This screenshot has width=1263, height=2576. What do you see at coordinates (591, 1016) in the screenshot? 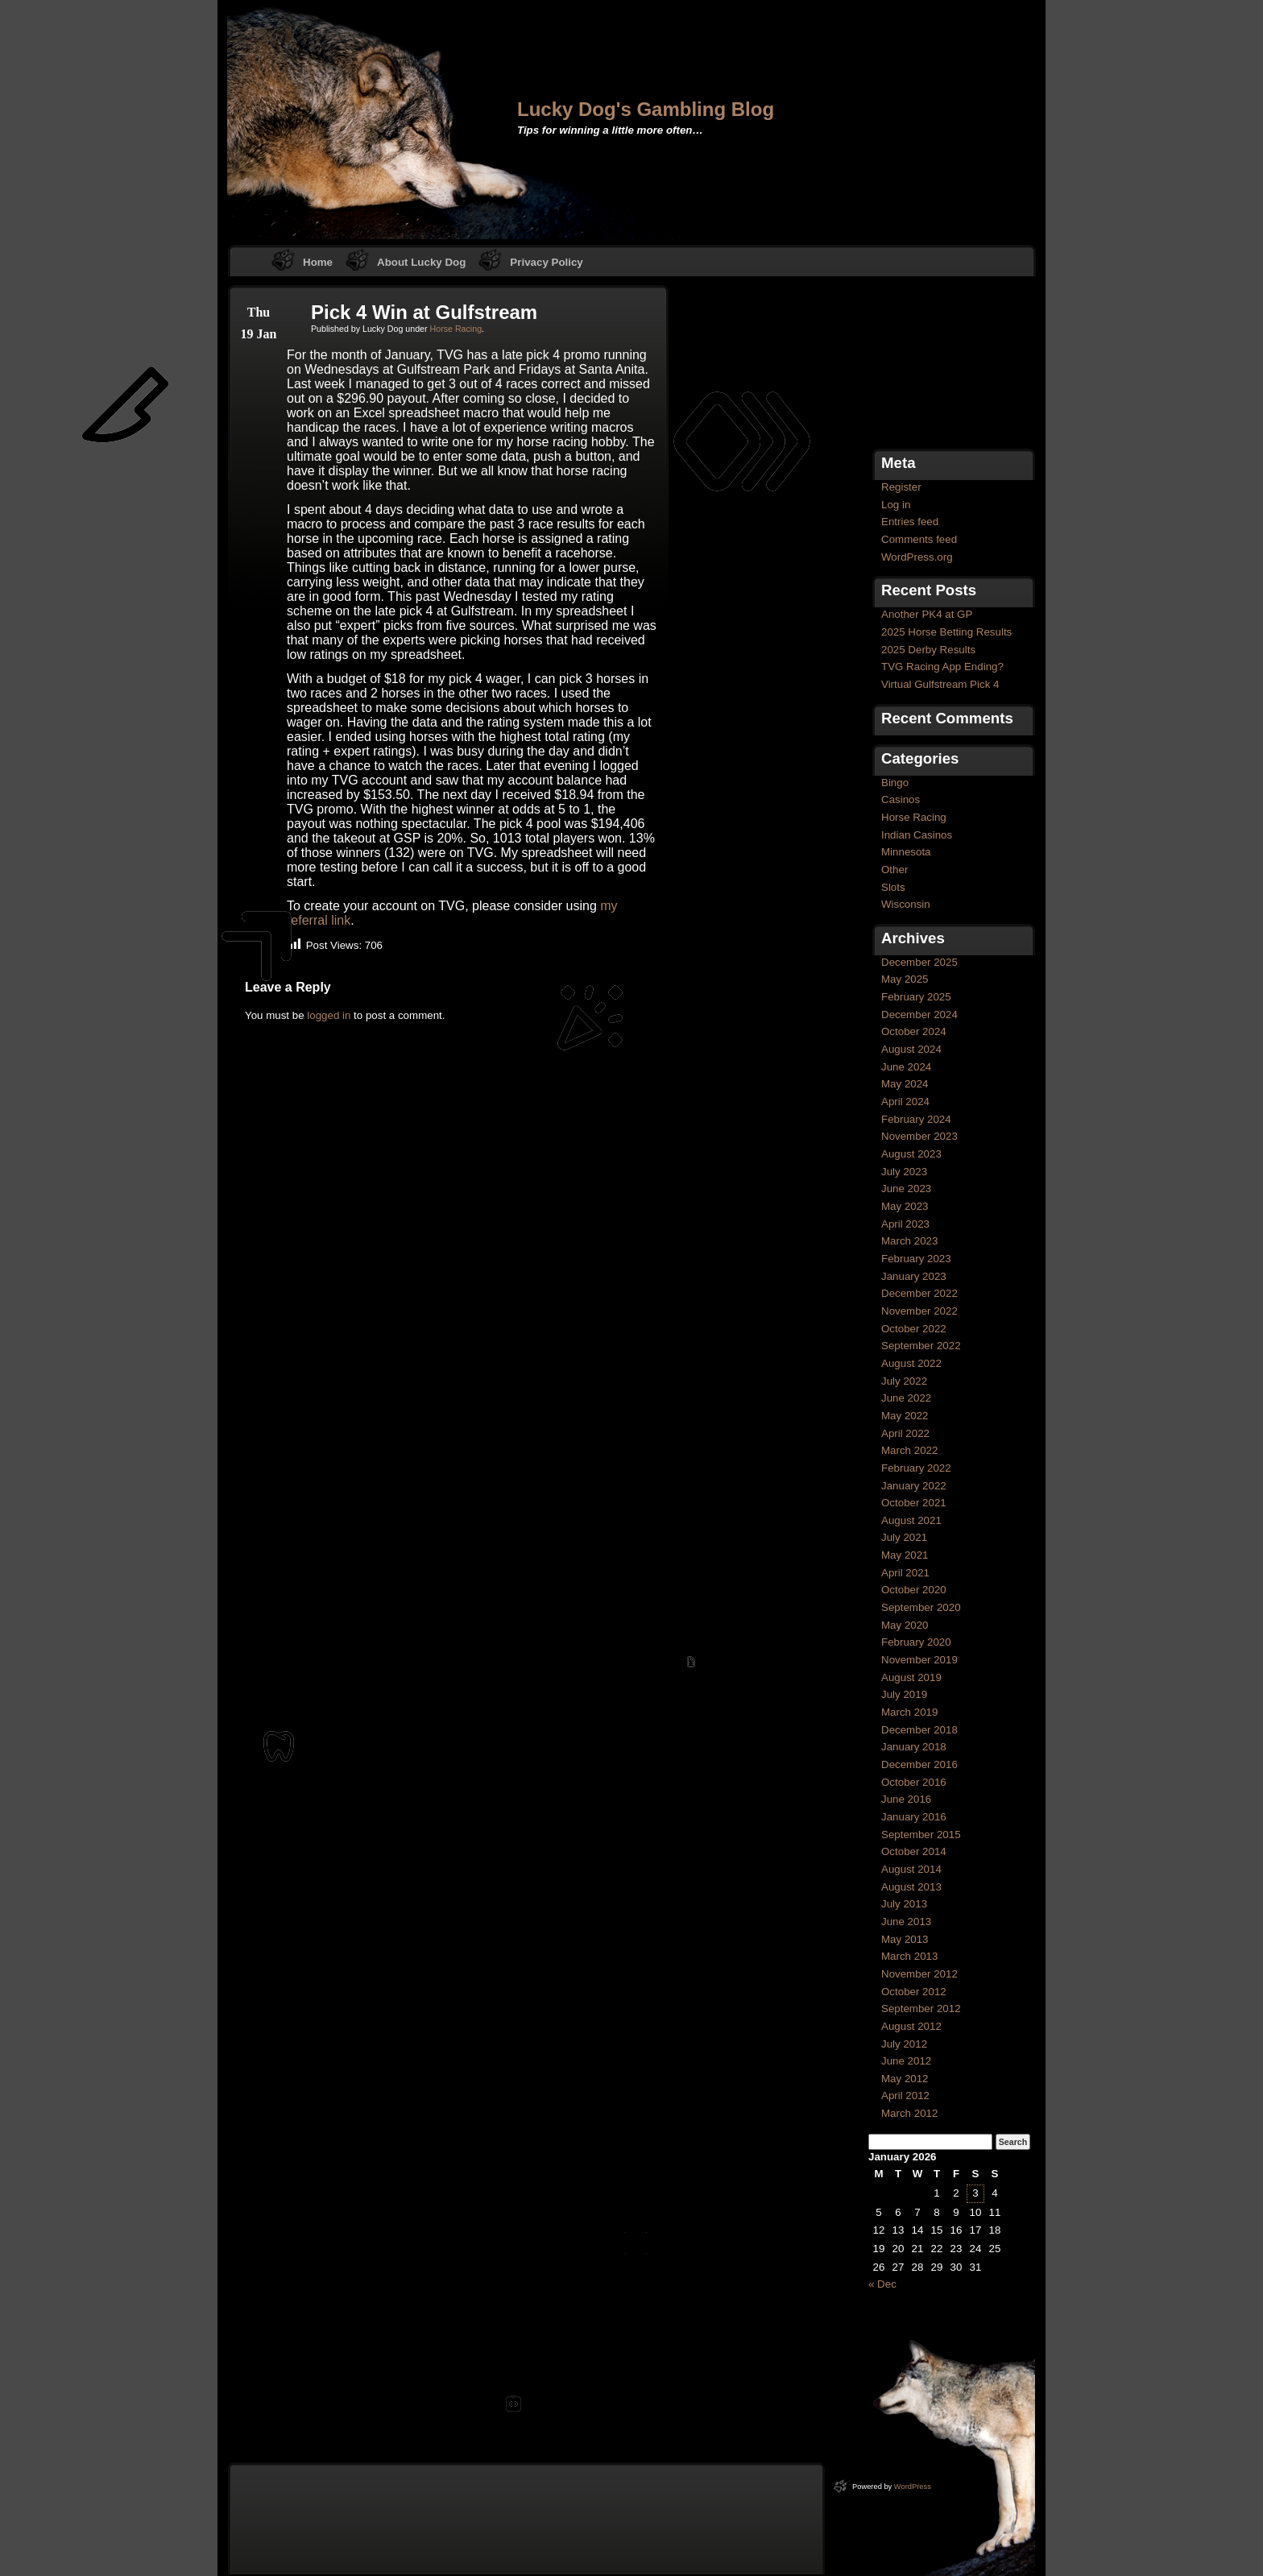
I see `celebration or success notification` at bounding box center [591, 1016].